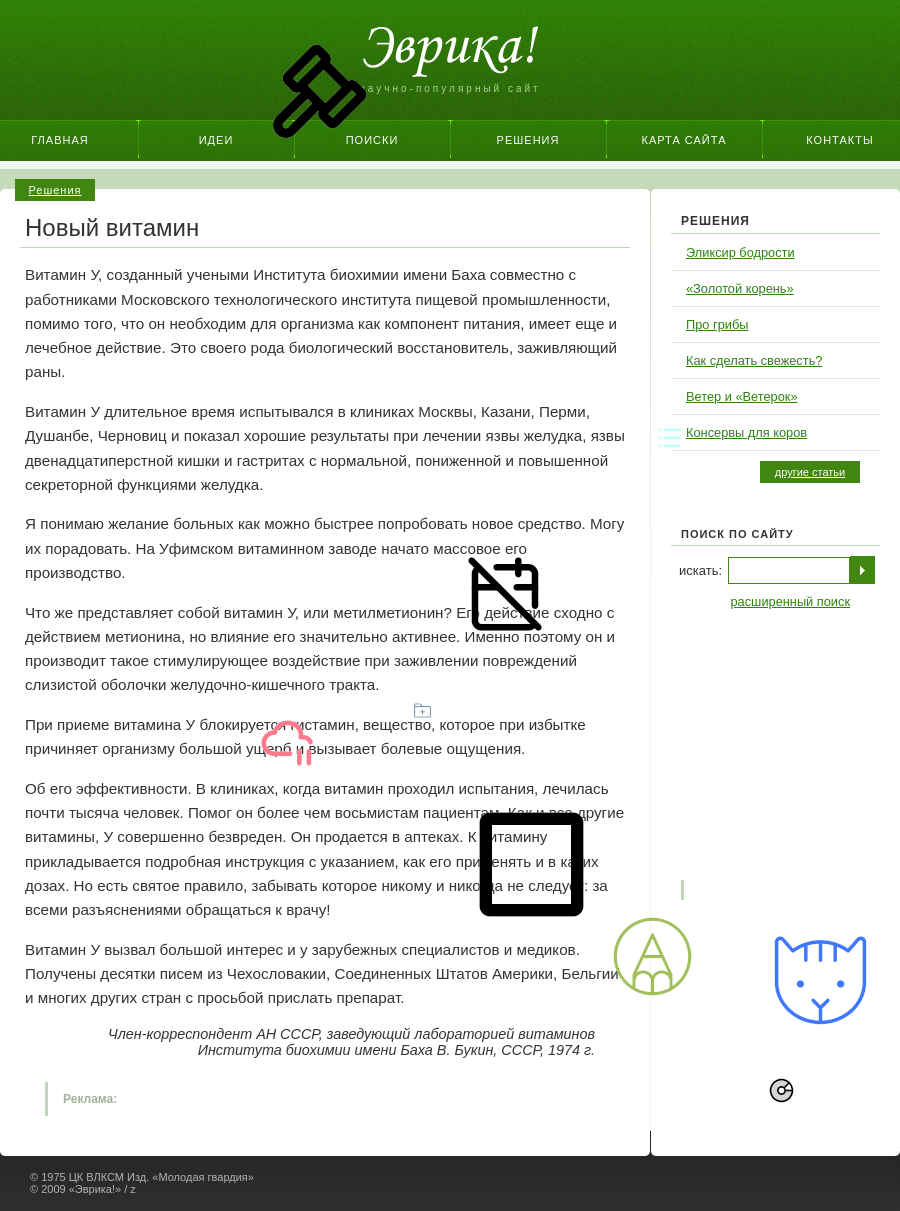 The height and width of the screenshot is (1211, 900). Describe the element at coordinates (531, 864) in the screenshot. I see `stop media playback` at that location.